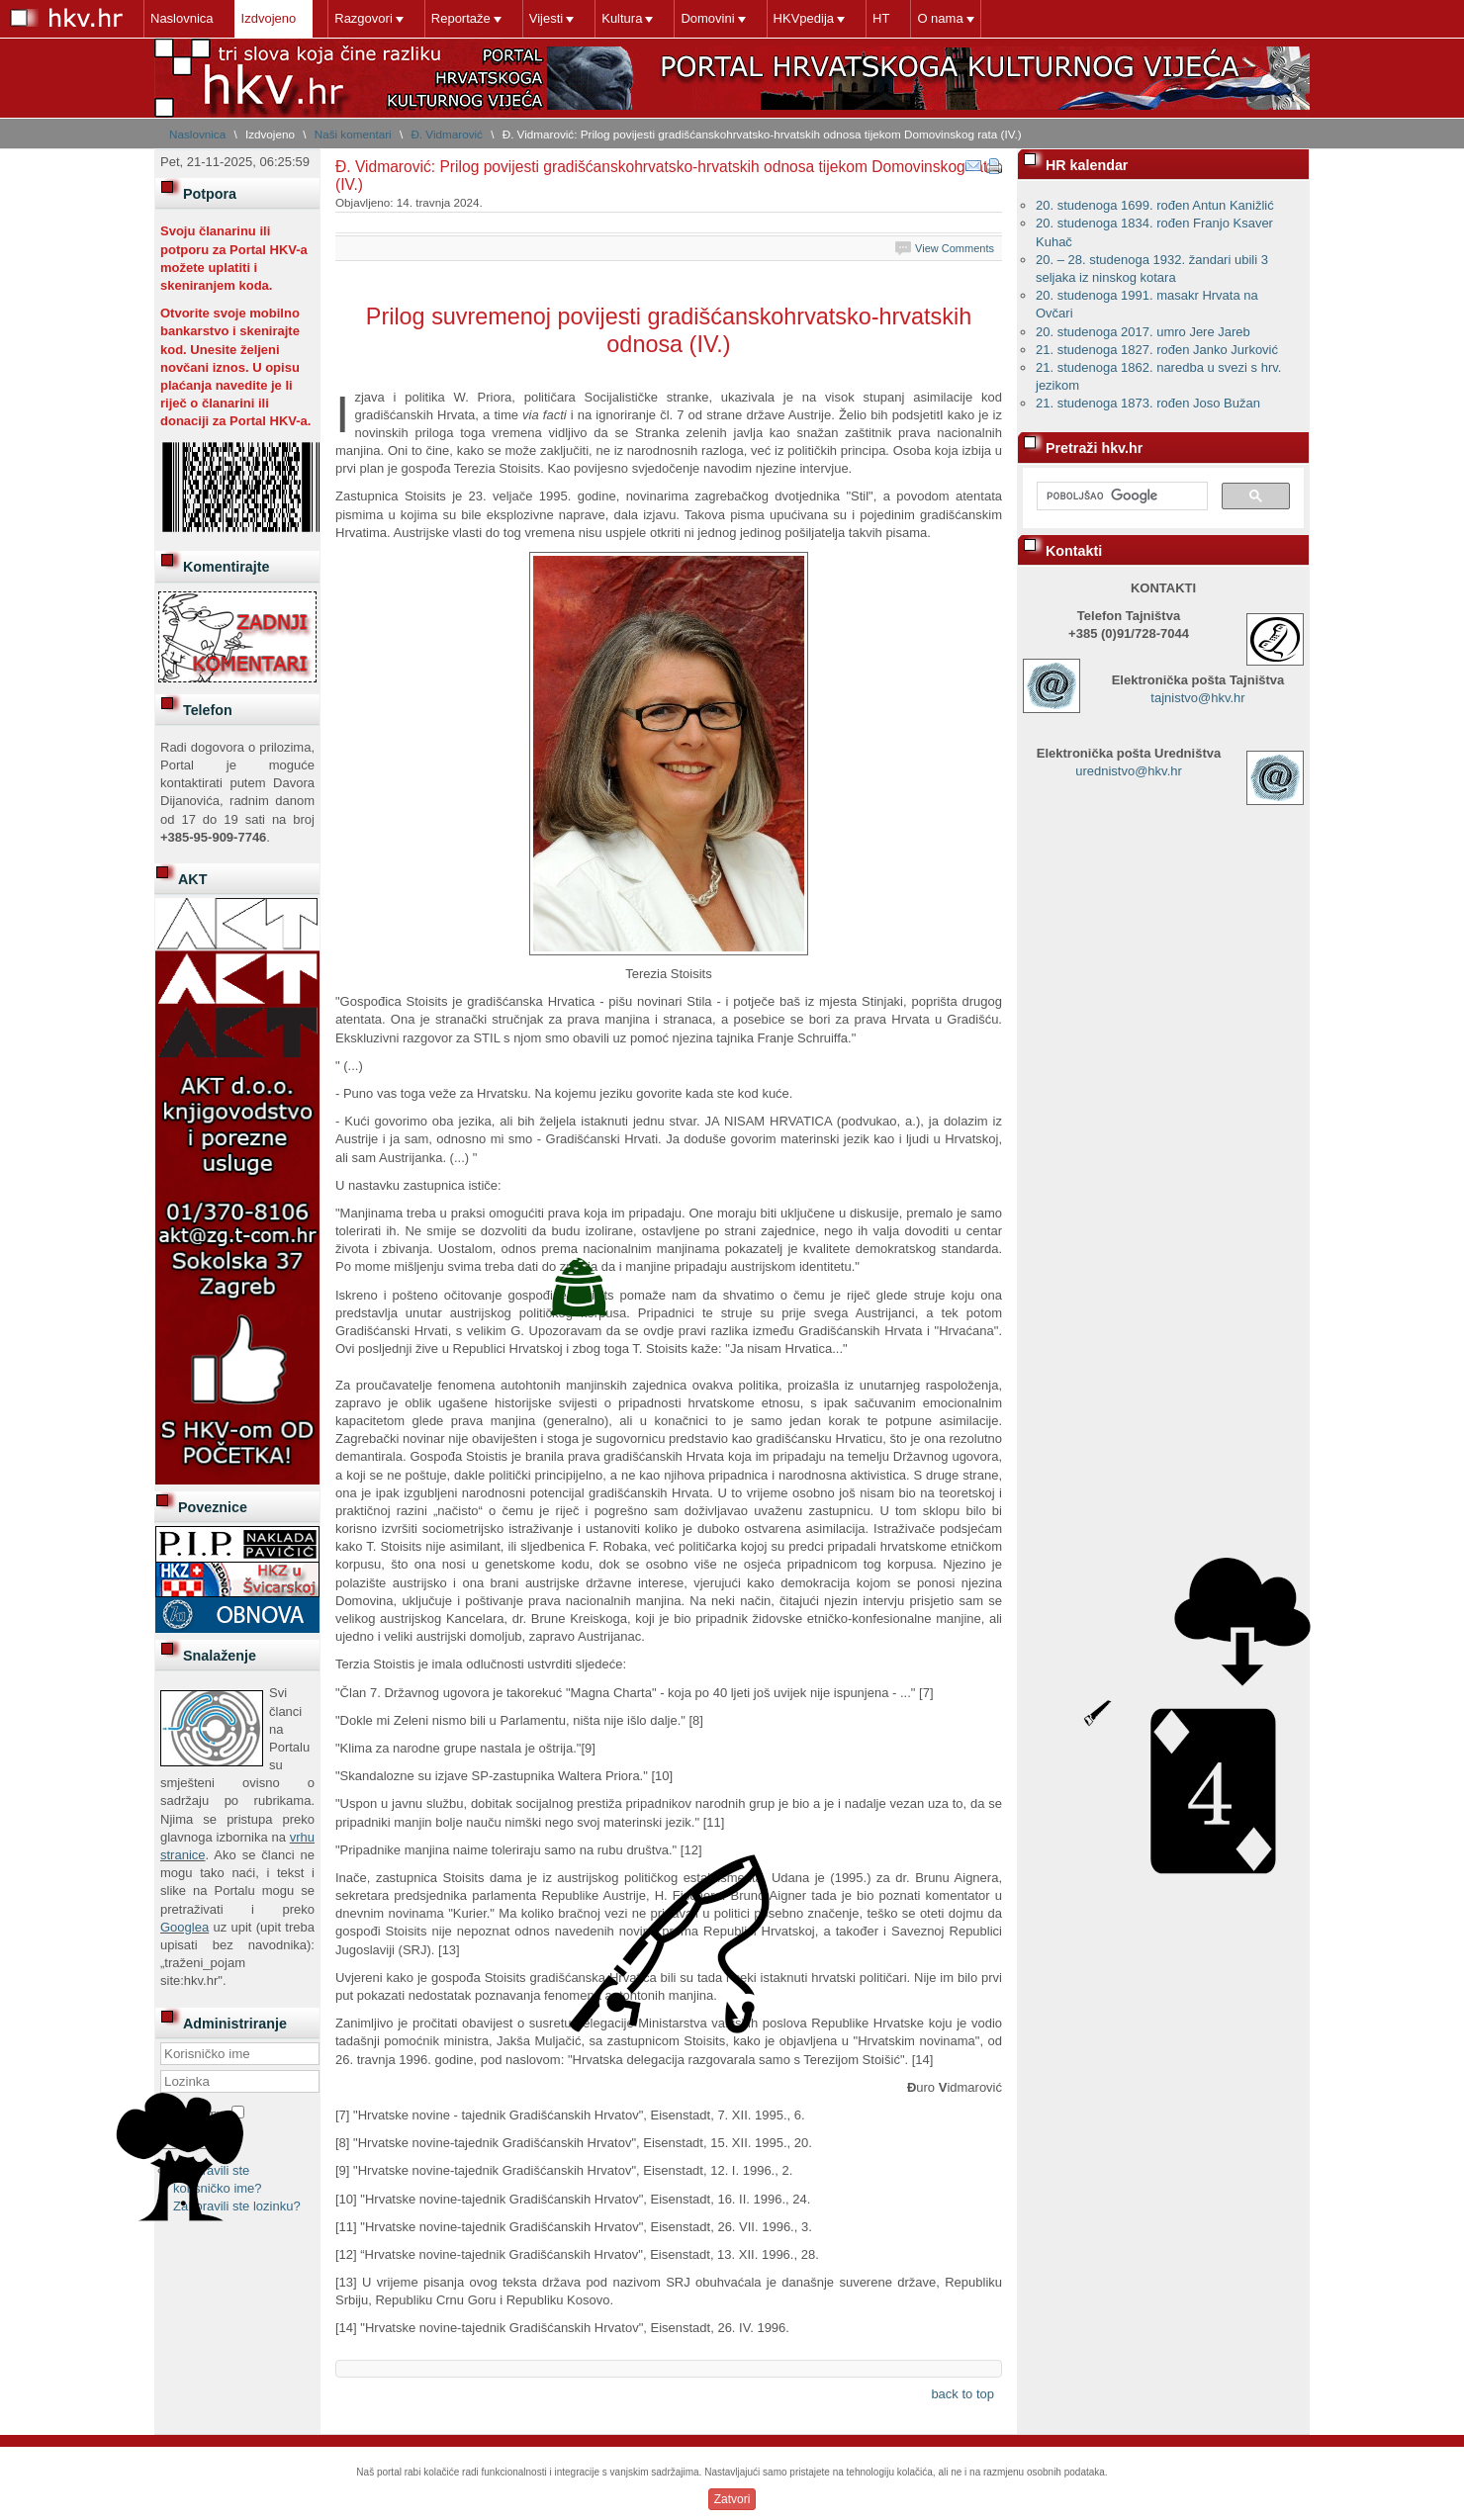 Image resolution: width=1464 pixels, height=2520 pixels. What do you see at coordinates (669, 1943) in the screenshot?
I see `access fishing mini-game or activity` at bounding box center [669, 1943].